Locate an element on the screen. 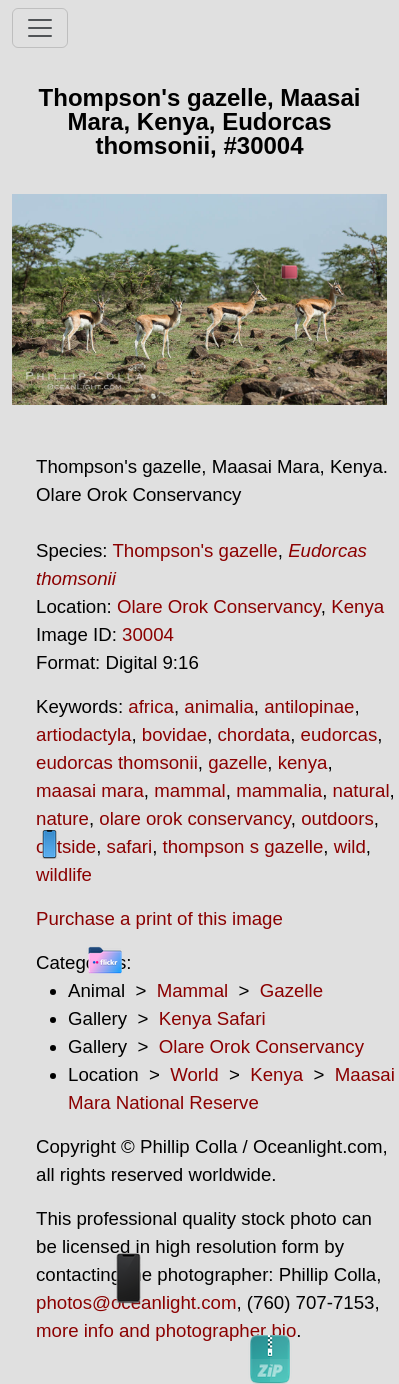  connected iPhone device is located at coordinates (128, 1278).